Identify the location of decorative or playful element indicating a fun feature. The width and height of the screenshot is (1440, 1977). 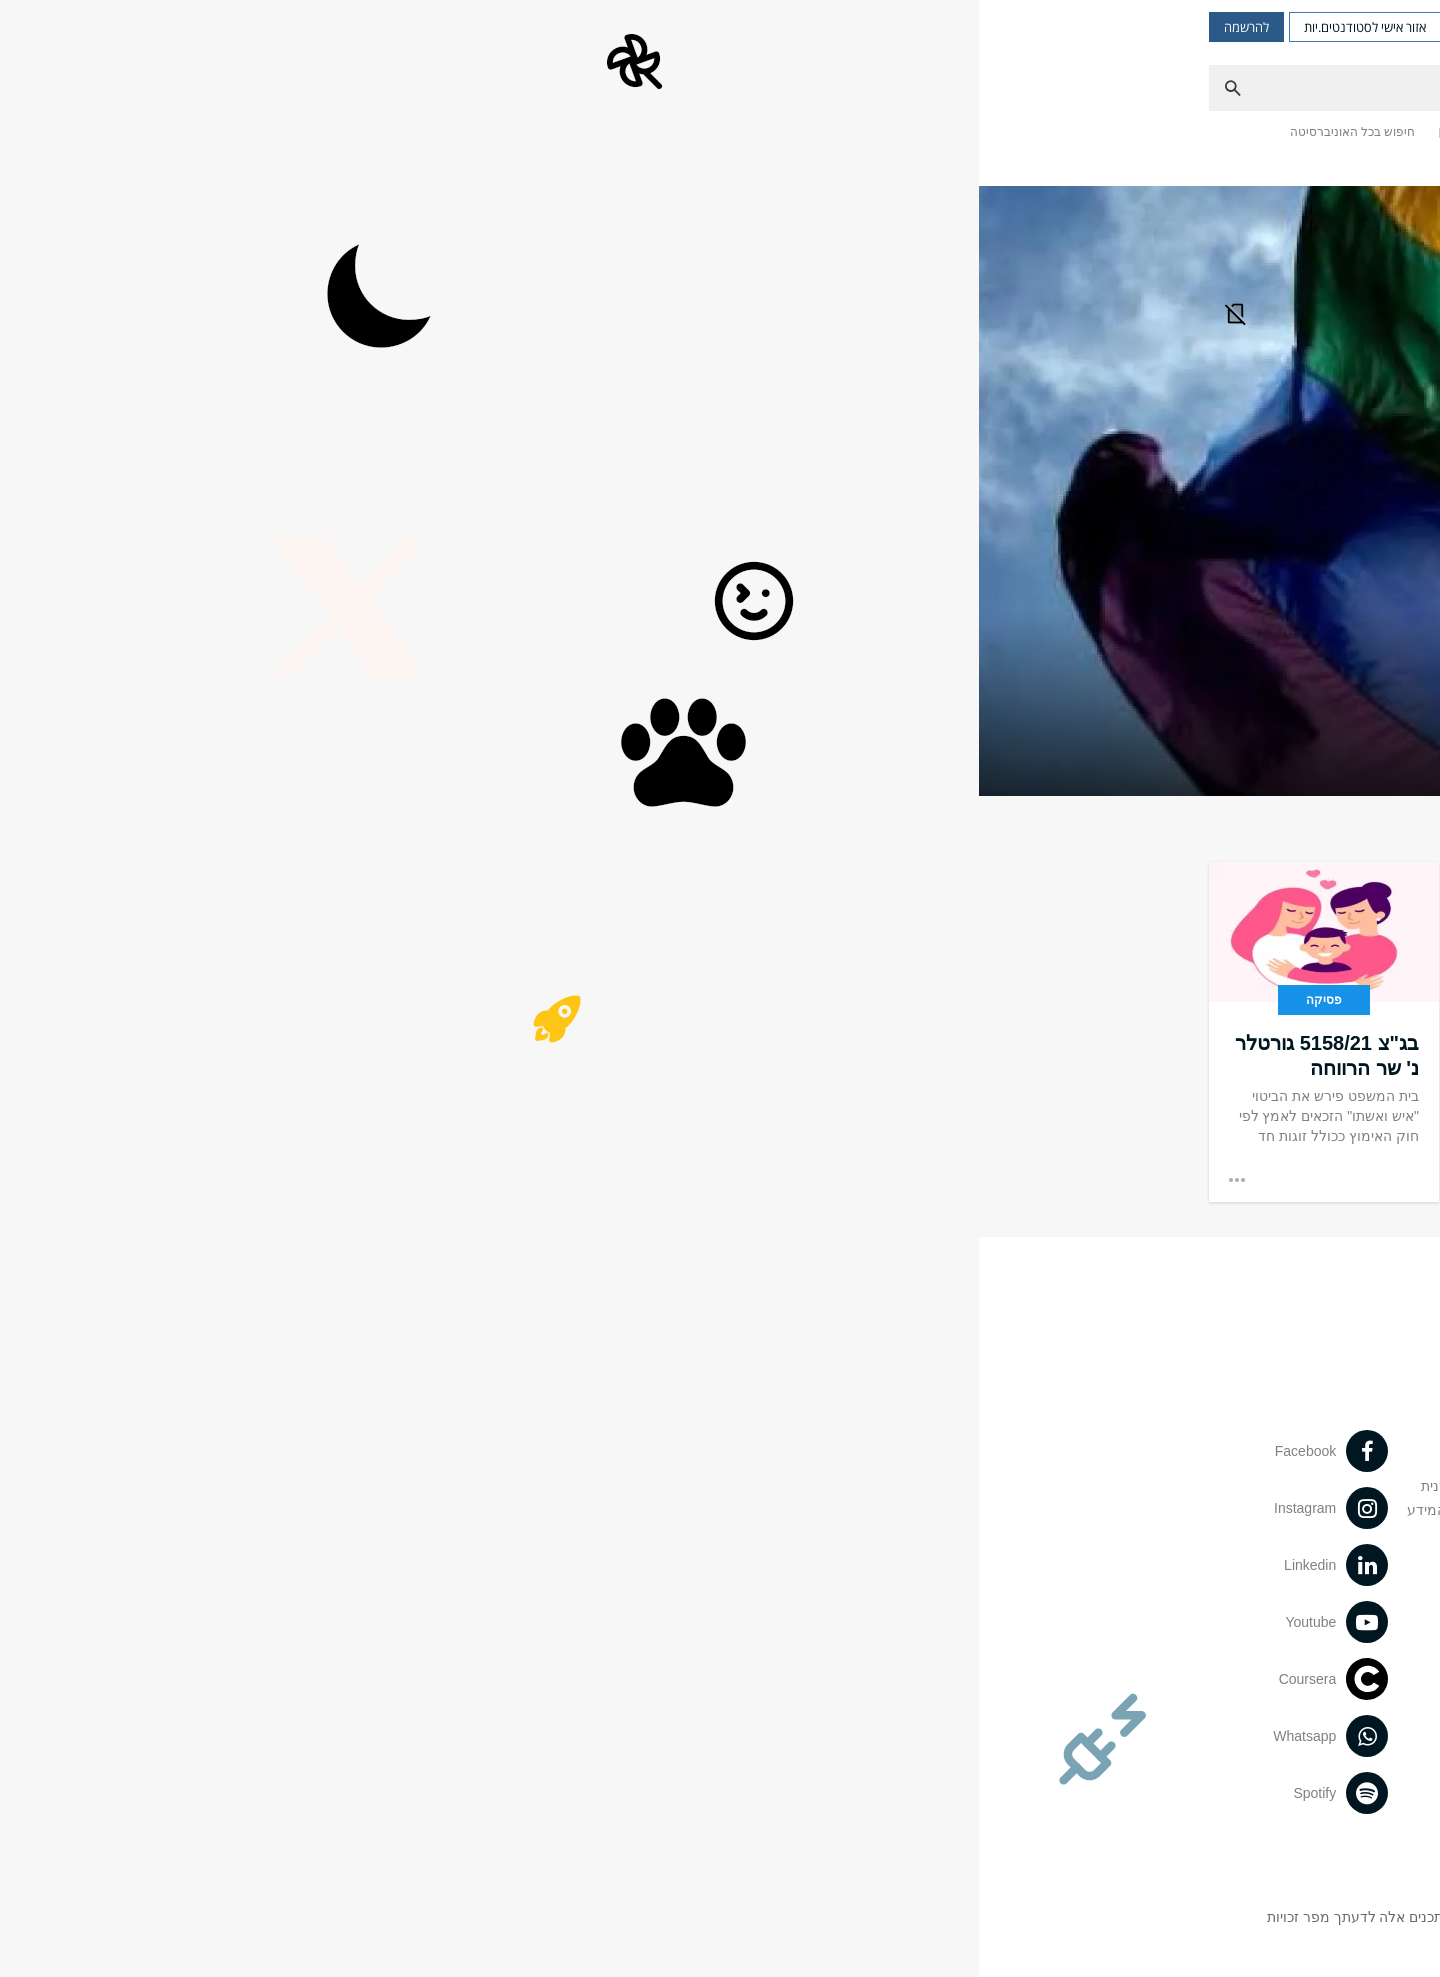
(635, 62).